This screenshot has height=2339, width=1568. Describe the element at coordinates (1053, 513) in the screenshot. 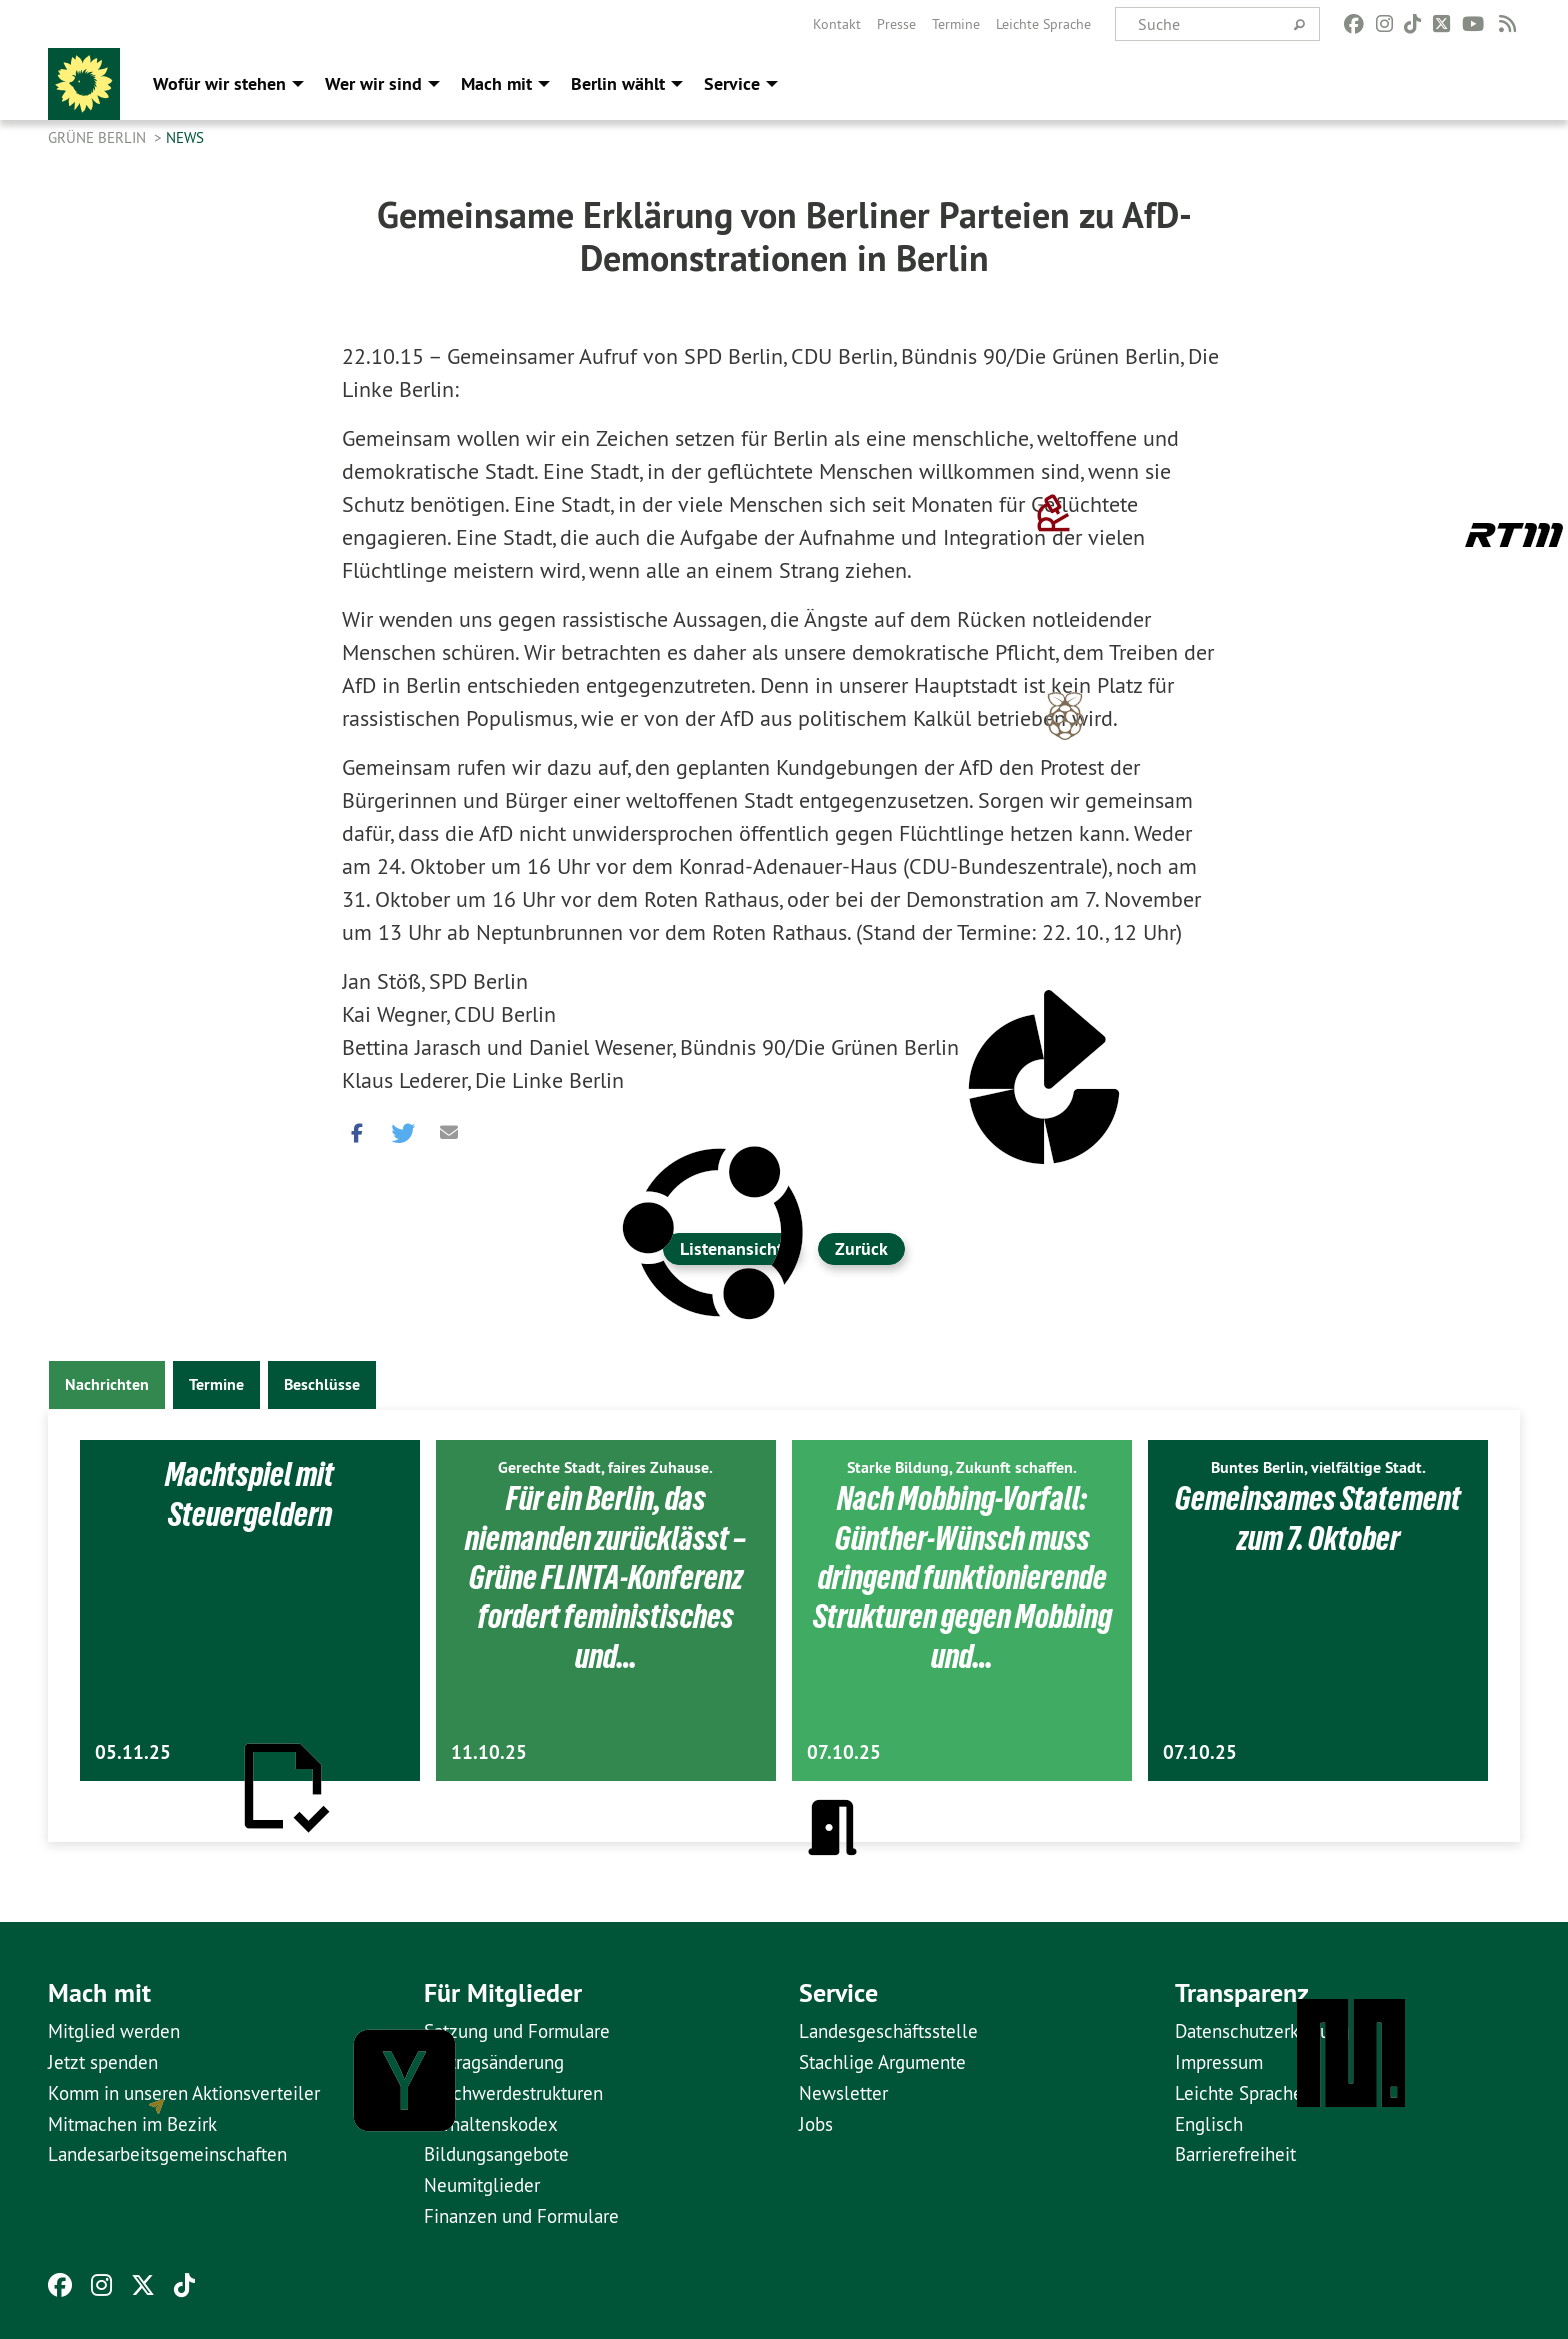

I see `access lab results or diagnostics` at that location.